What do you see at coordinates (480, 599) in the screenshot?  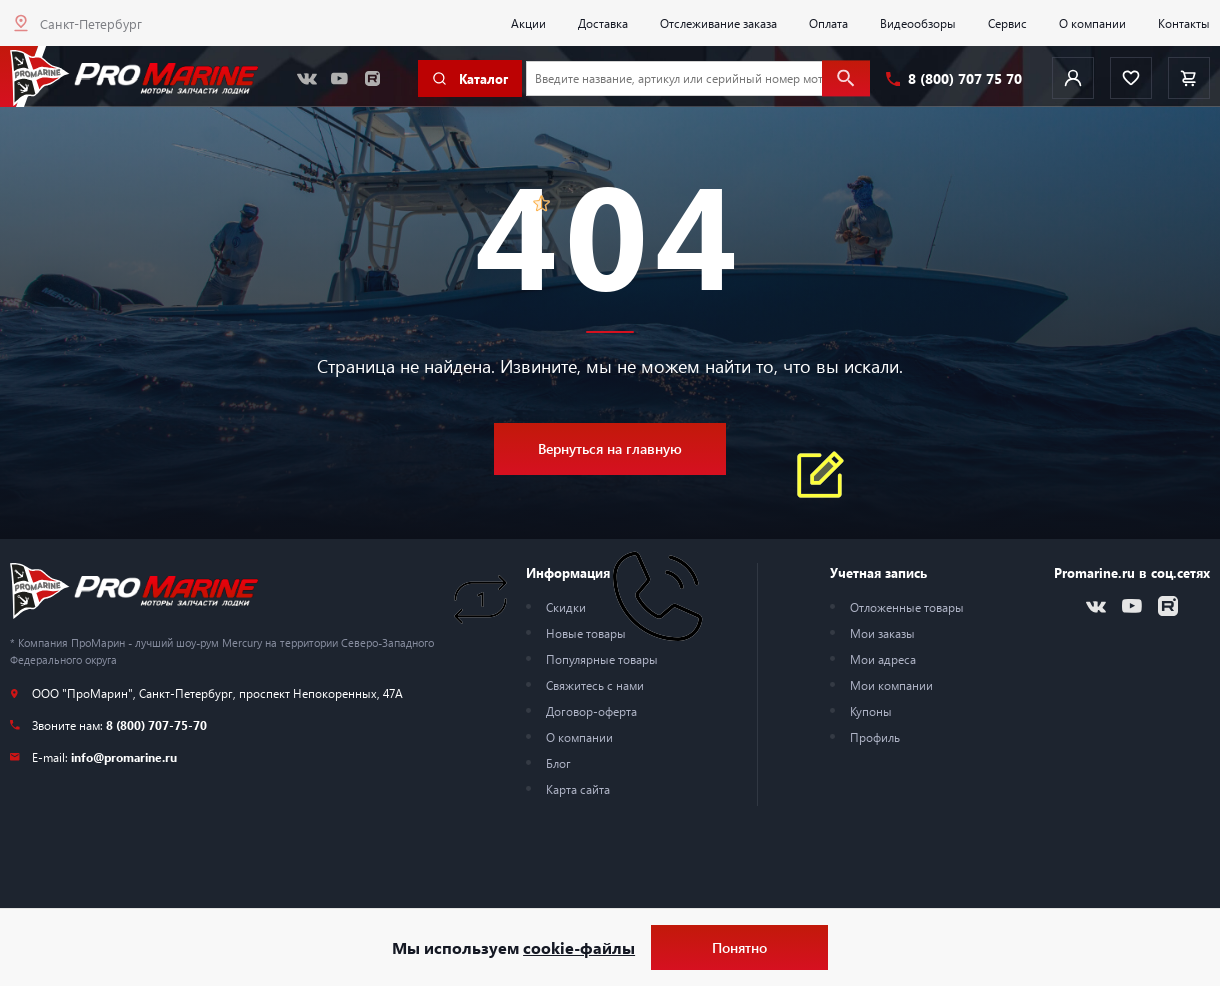 I see `repeat current track once` at bounding box center [480, 599].